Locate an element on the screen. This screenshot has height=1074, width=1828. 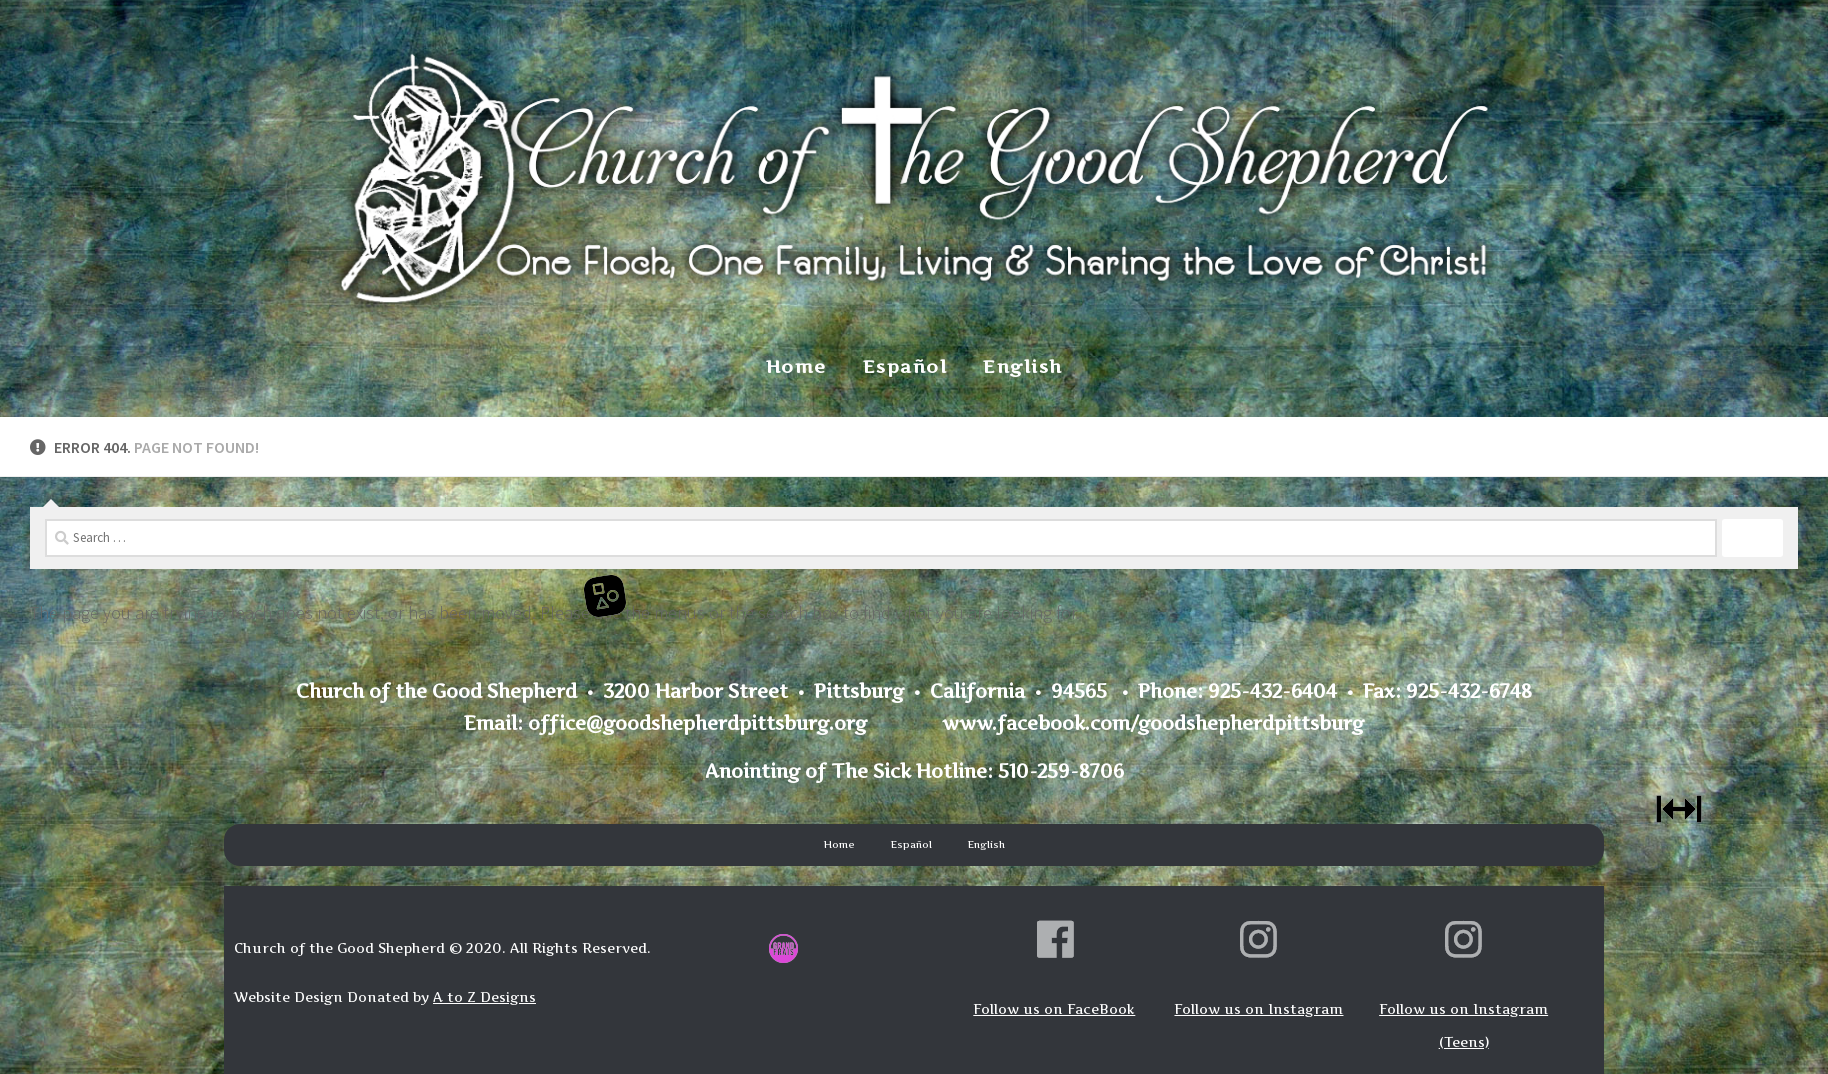
grand frais grocery store logo is located at coordinates (783, 948).